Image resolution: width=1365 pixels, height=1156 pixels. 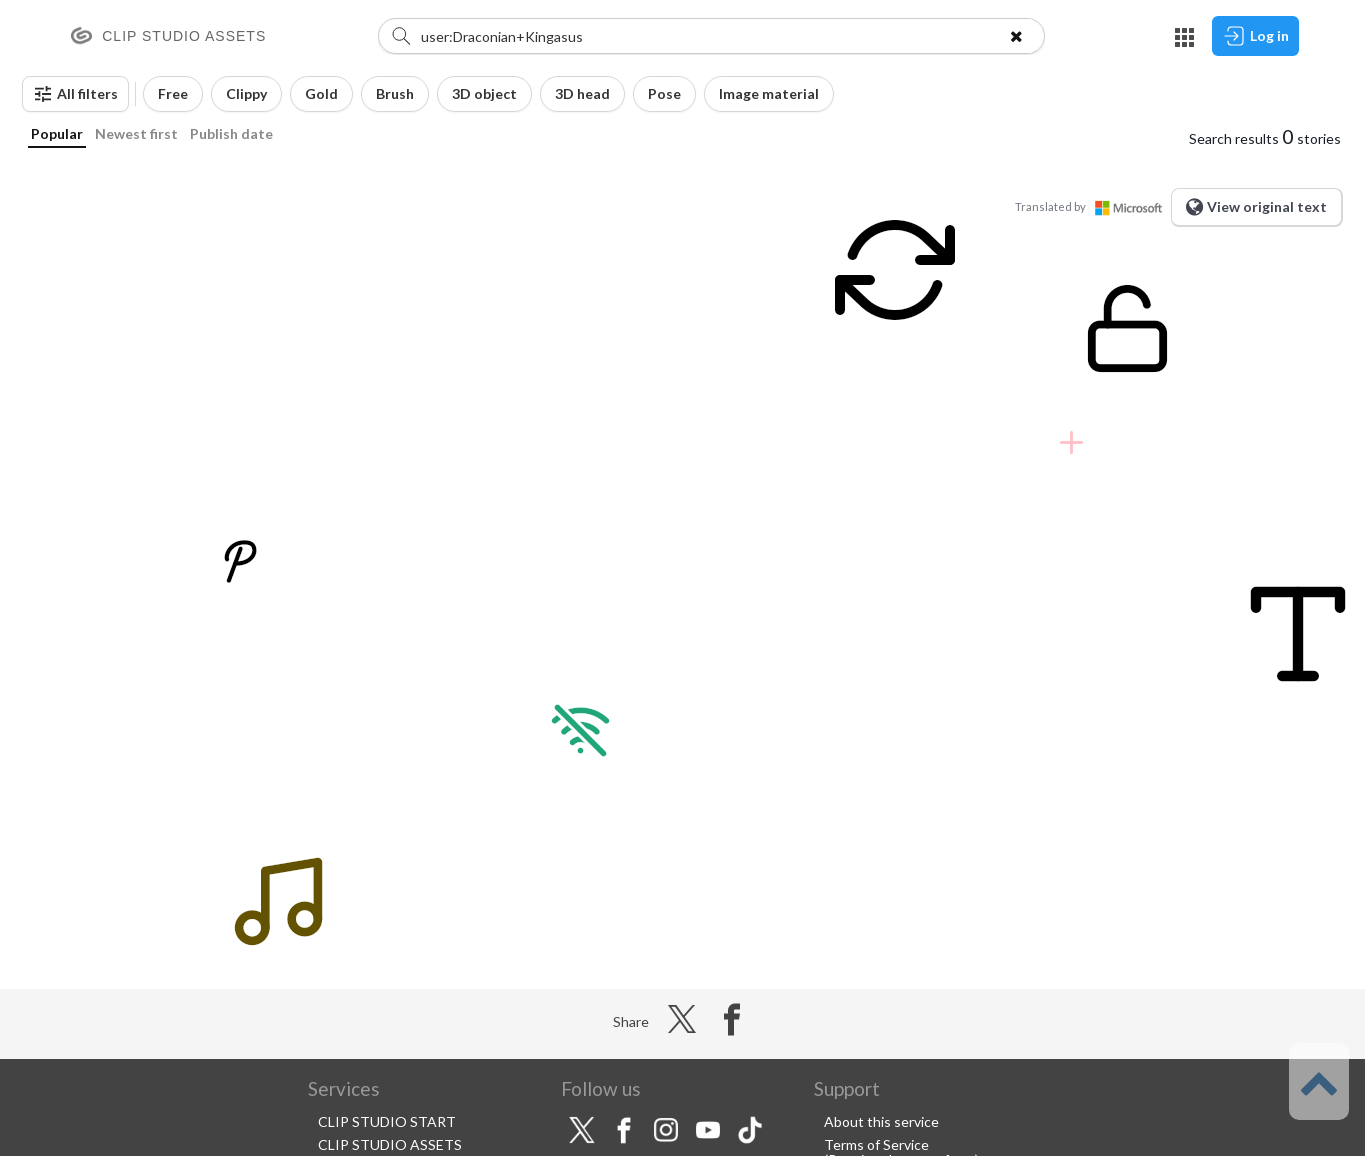 I want to click on access text formatting options, so click(x=1298, y=634).